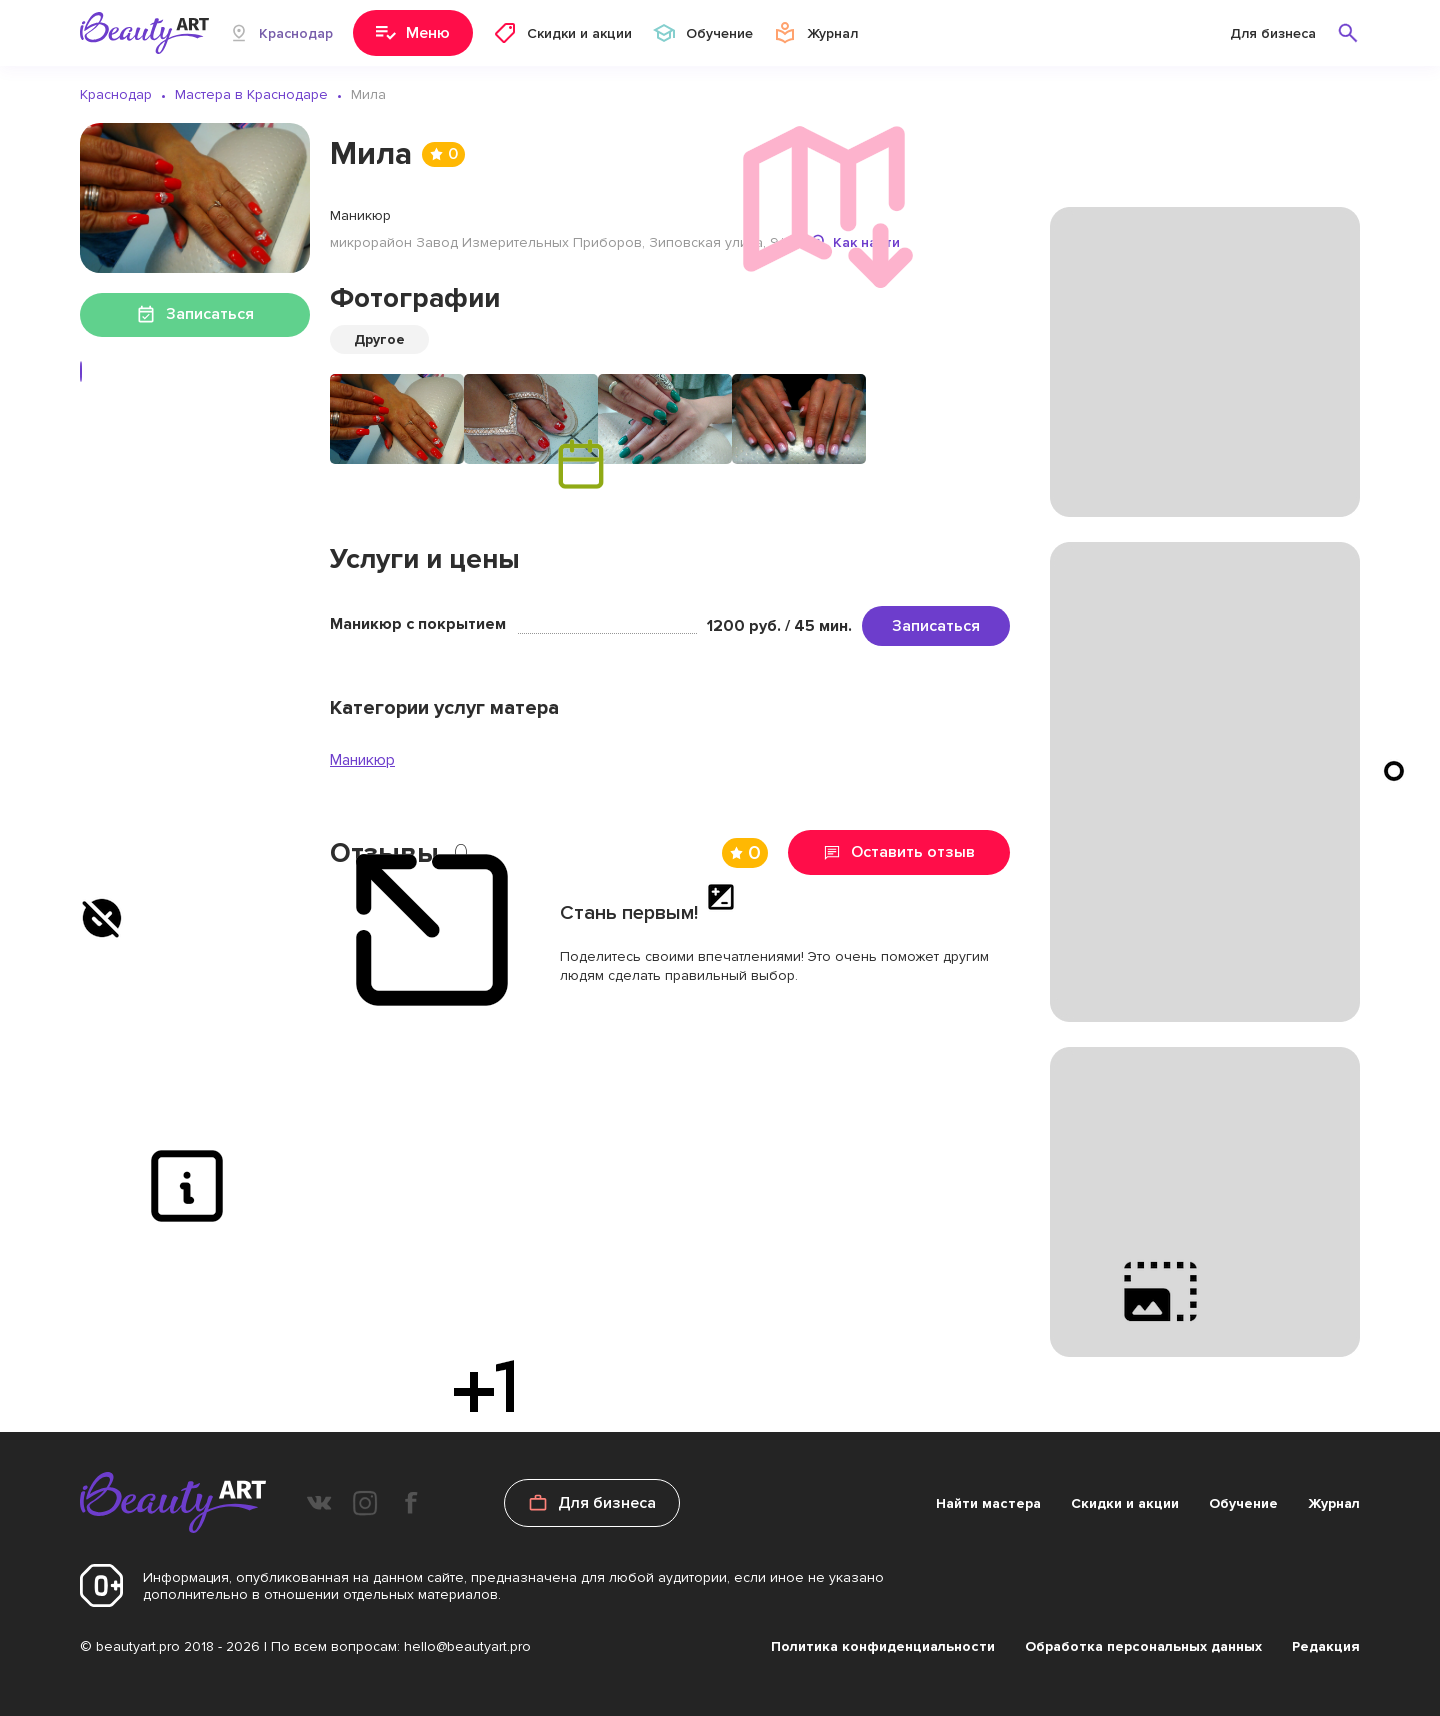 This screenshot has width=1440, height=1716. What do you see at coordinates (102, 918) in the screenshot?
I see `indicates content is unpublished or hidden from public view` at bounding box center [102, 918].